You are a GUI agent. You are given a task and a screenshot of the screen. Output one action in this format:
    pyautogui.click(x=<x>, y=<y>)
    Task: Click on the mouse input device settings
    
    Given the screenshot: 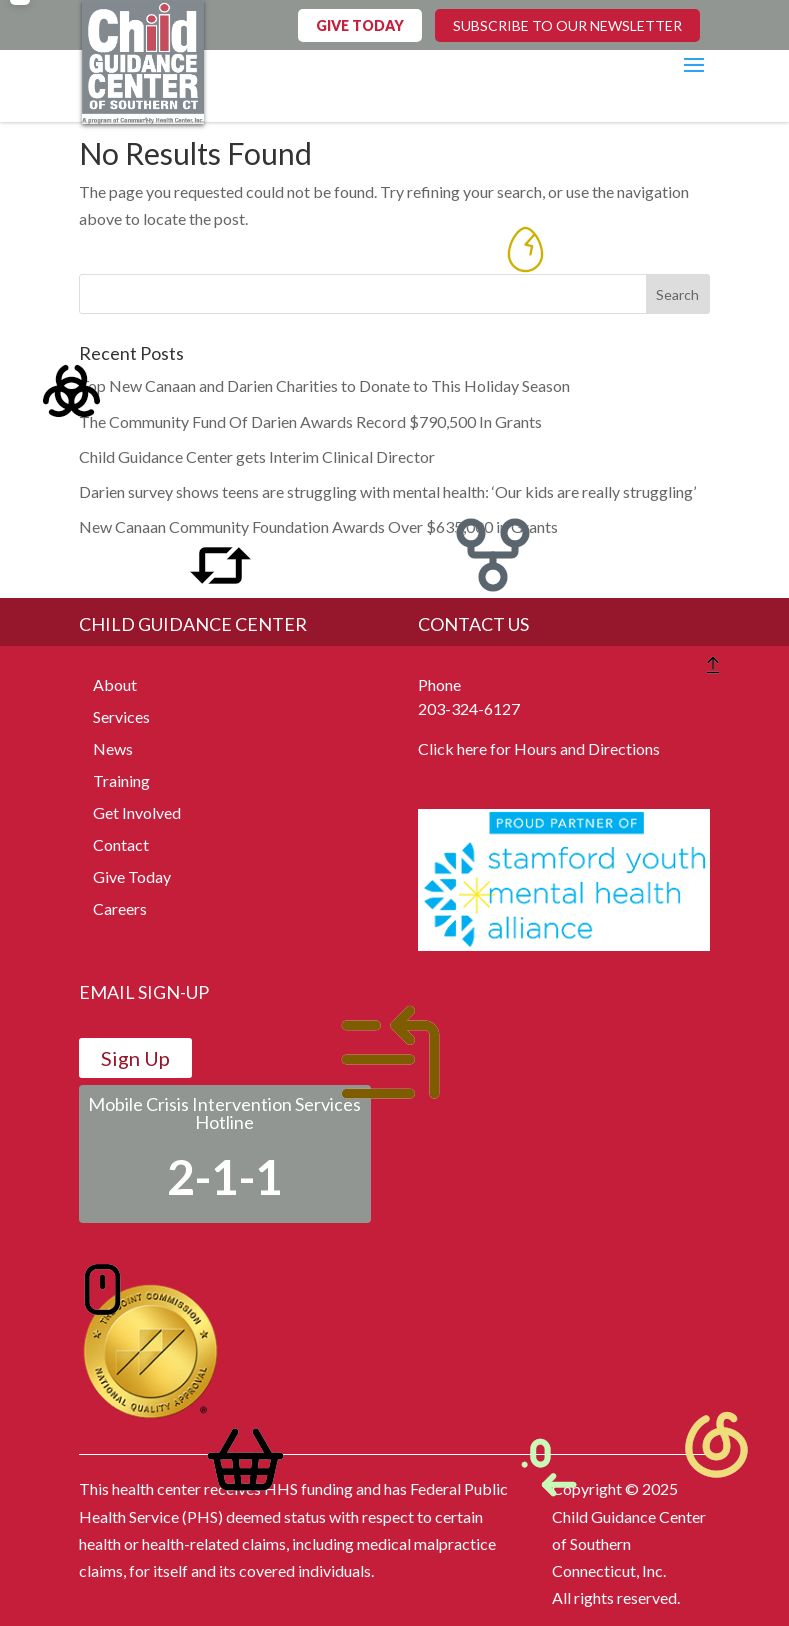 What is the action you would take?
    pyautogui.click(x=102, y=1289)
    